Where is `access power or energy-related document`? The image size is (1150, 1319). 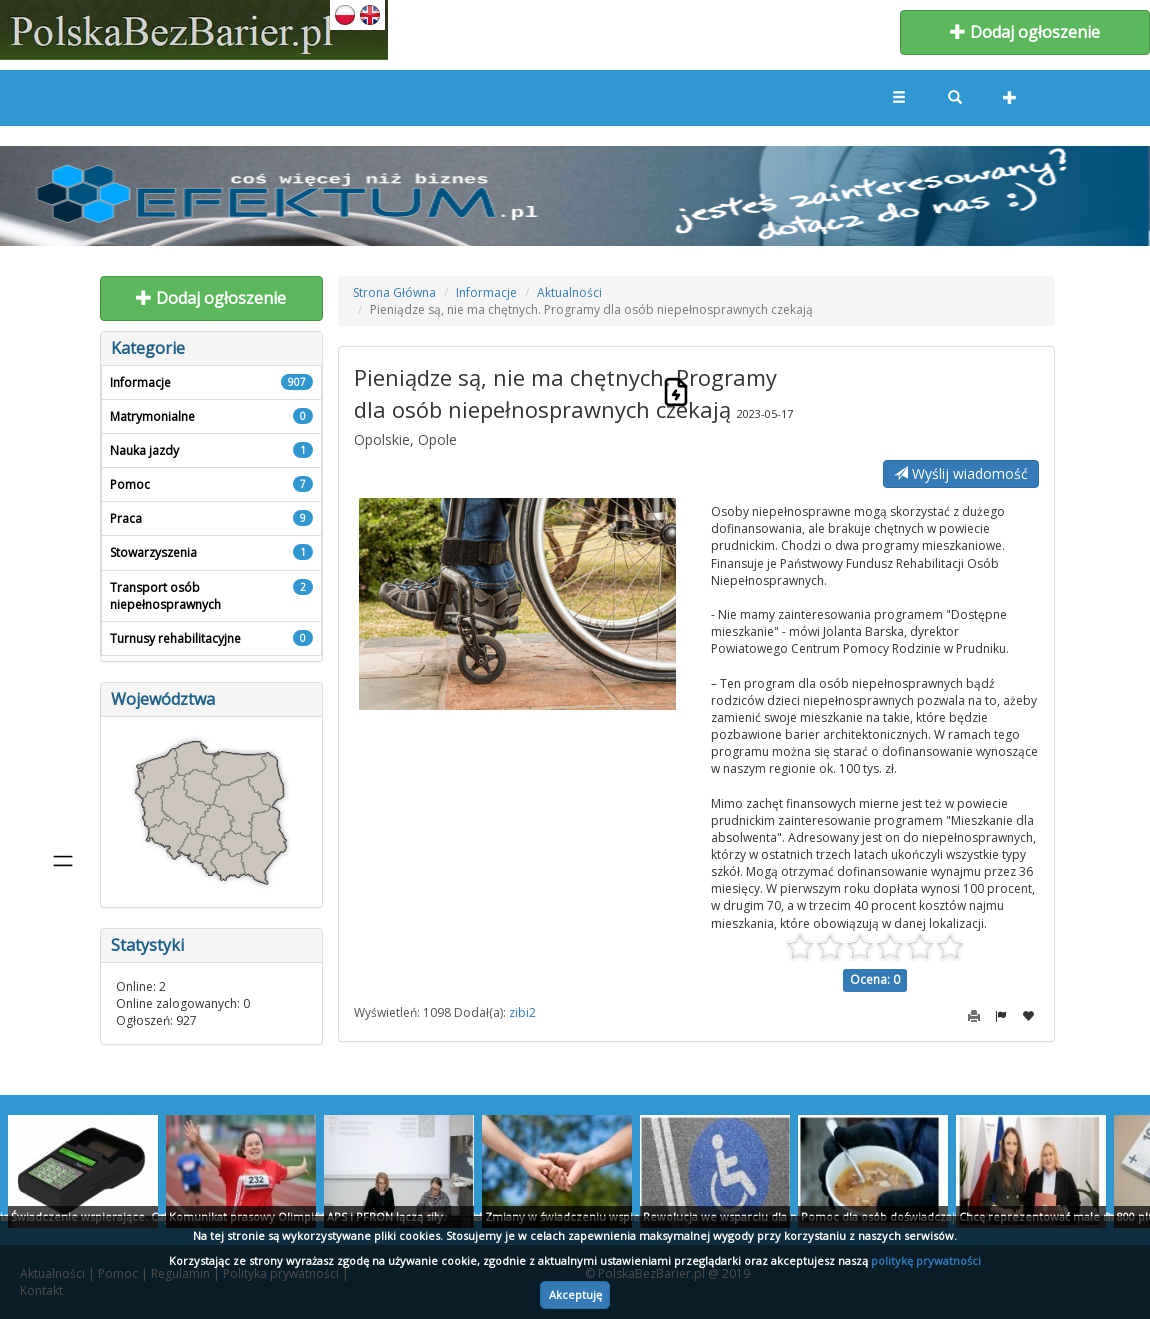 access power or energy-related document is located at coordinates (676, 392).